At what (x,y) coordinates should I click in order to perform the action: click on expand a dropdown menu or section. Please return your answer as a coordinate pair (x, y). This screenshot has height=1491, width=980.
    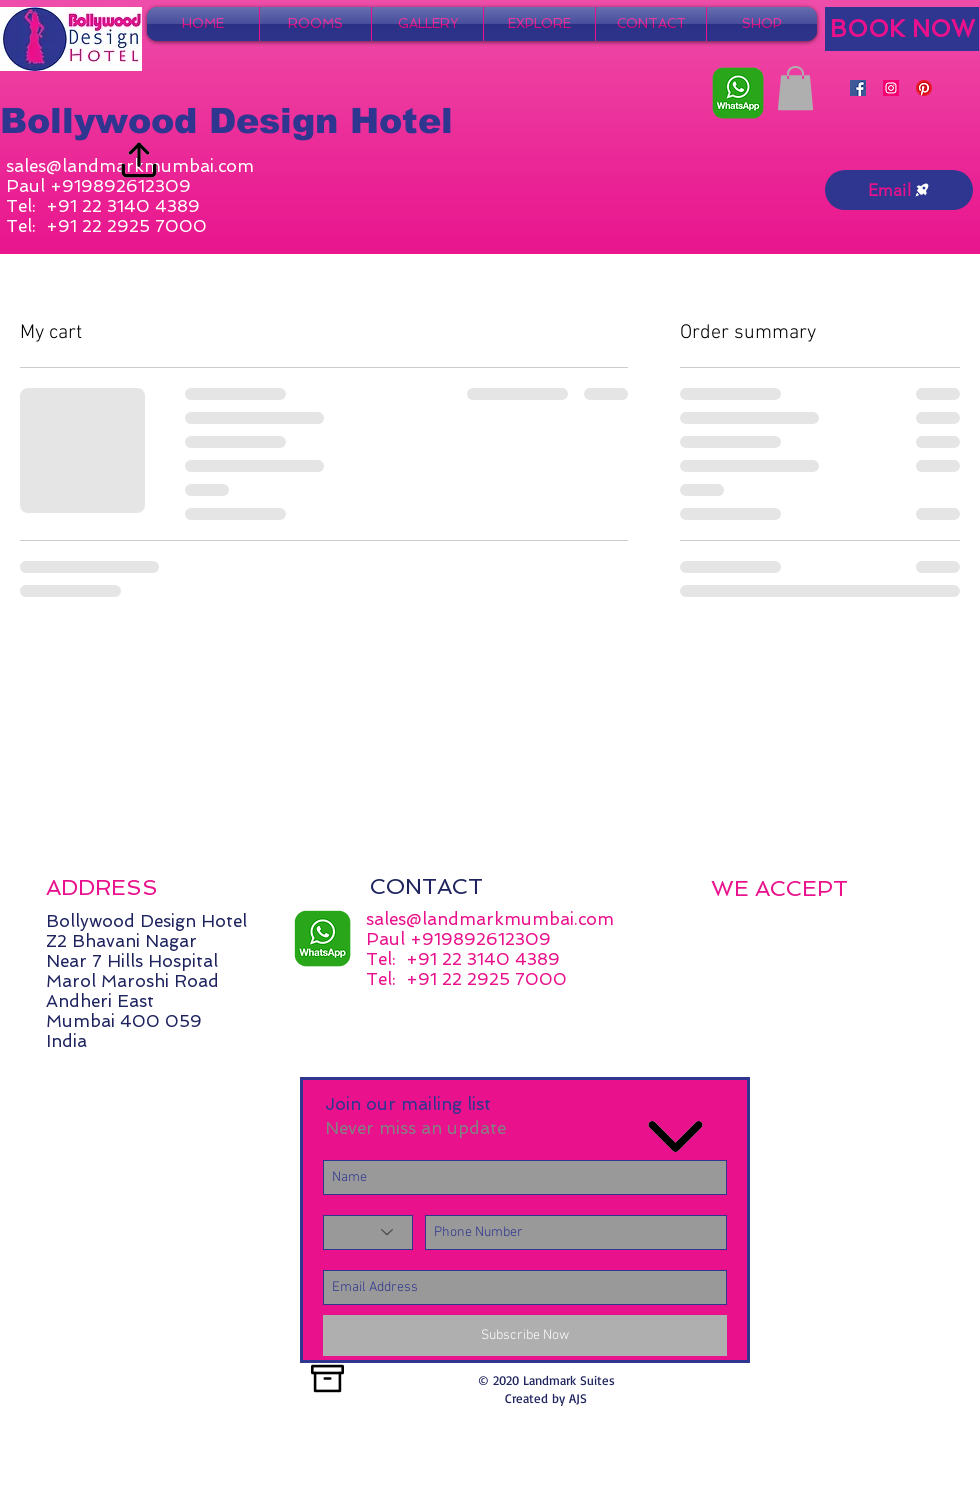
    Looking at the image, I should click on (675, 1136).